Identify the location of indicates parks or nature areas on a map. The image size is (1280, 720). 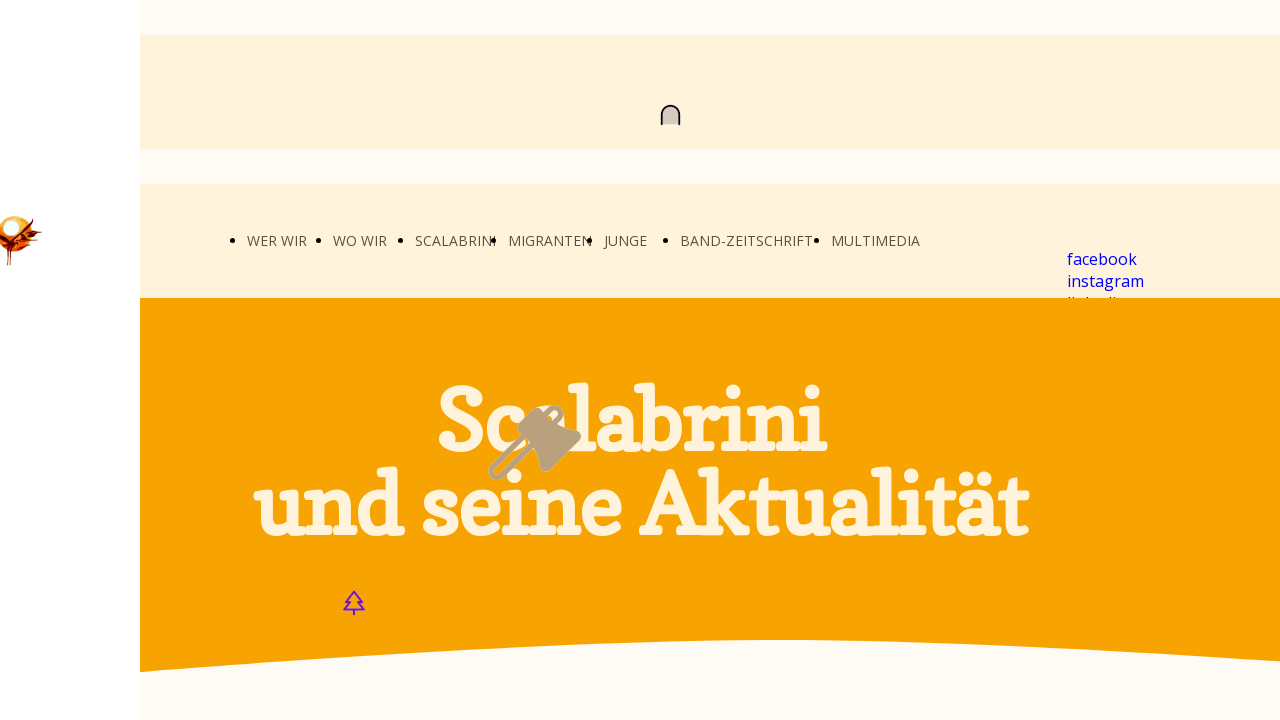
(354, 603).